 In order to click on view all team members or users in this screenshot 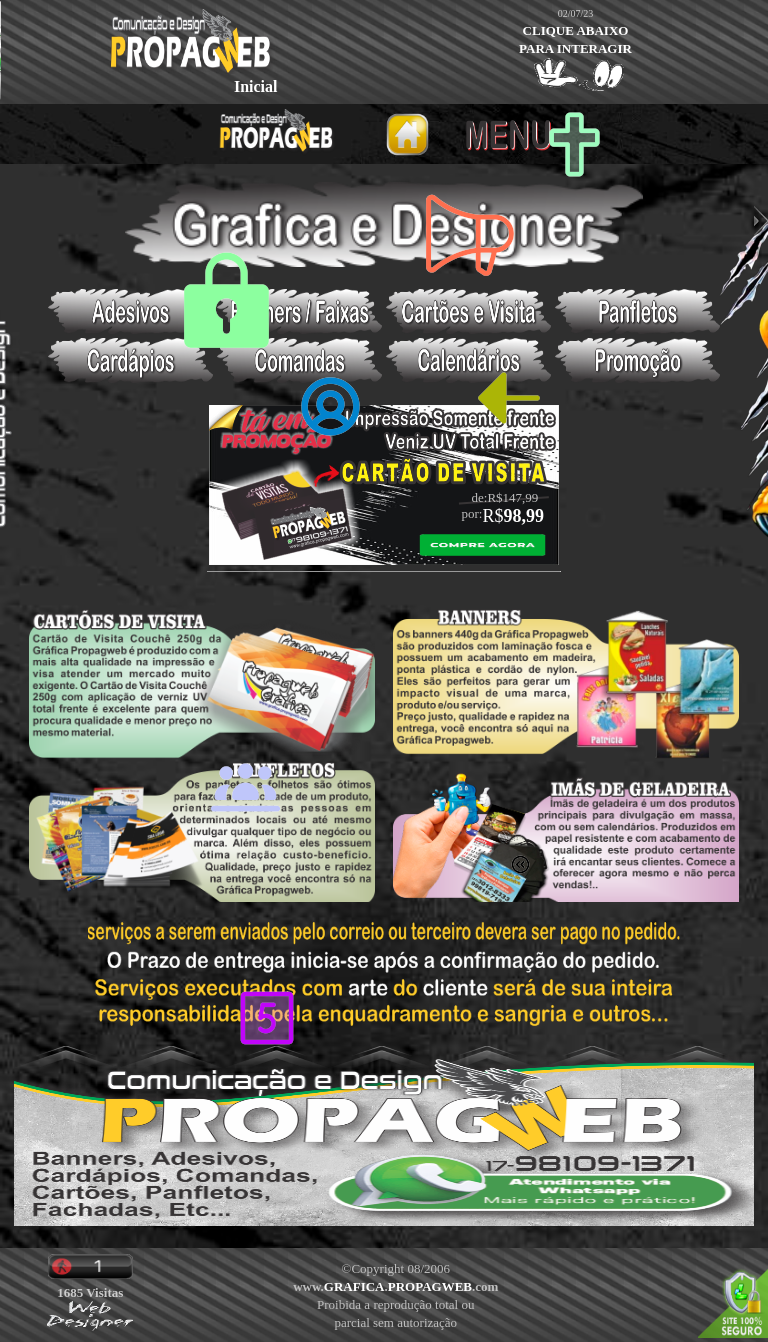, I will do `click(245, 786)`.